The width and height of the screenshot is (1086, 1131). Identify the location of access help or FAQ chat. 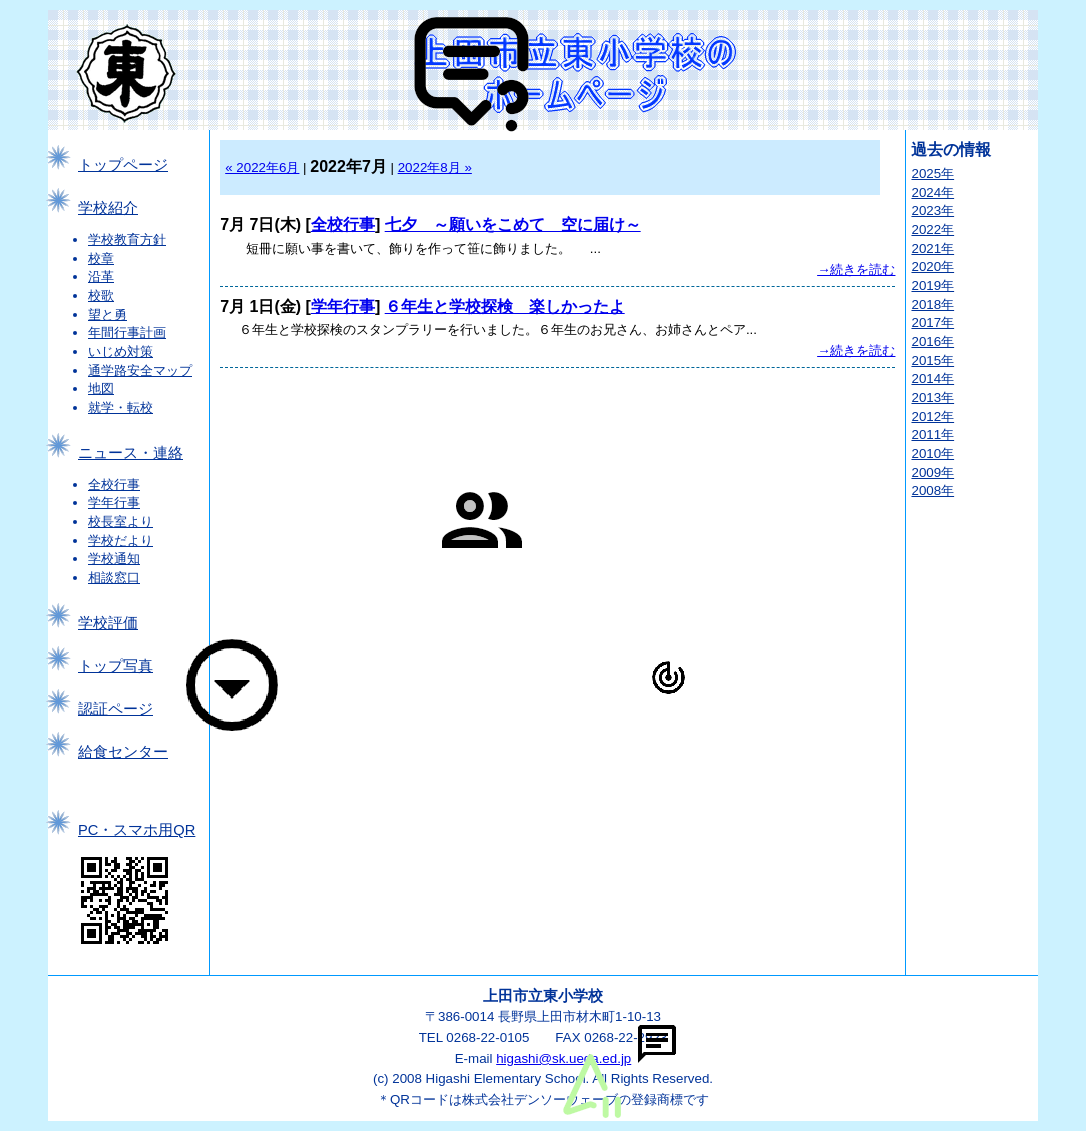
(471, 68).